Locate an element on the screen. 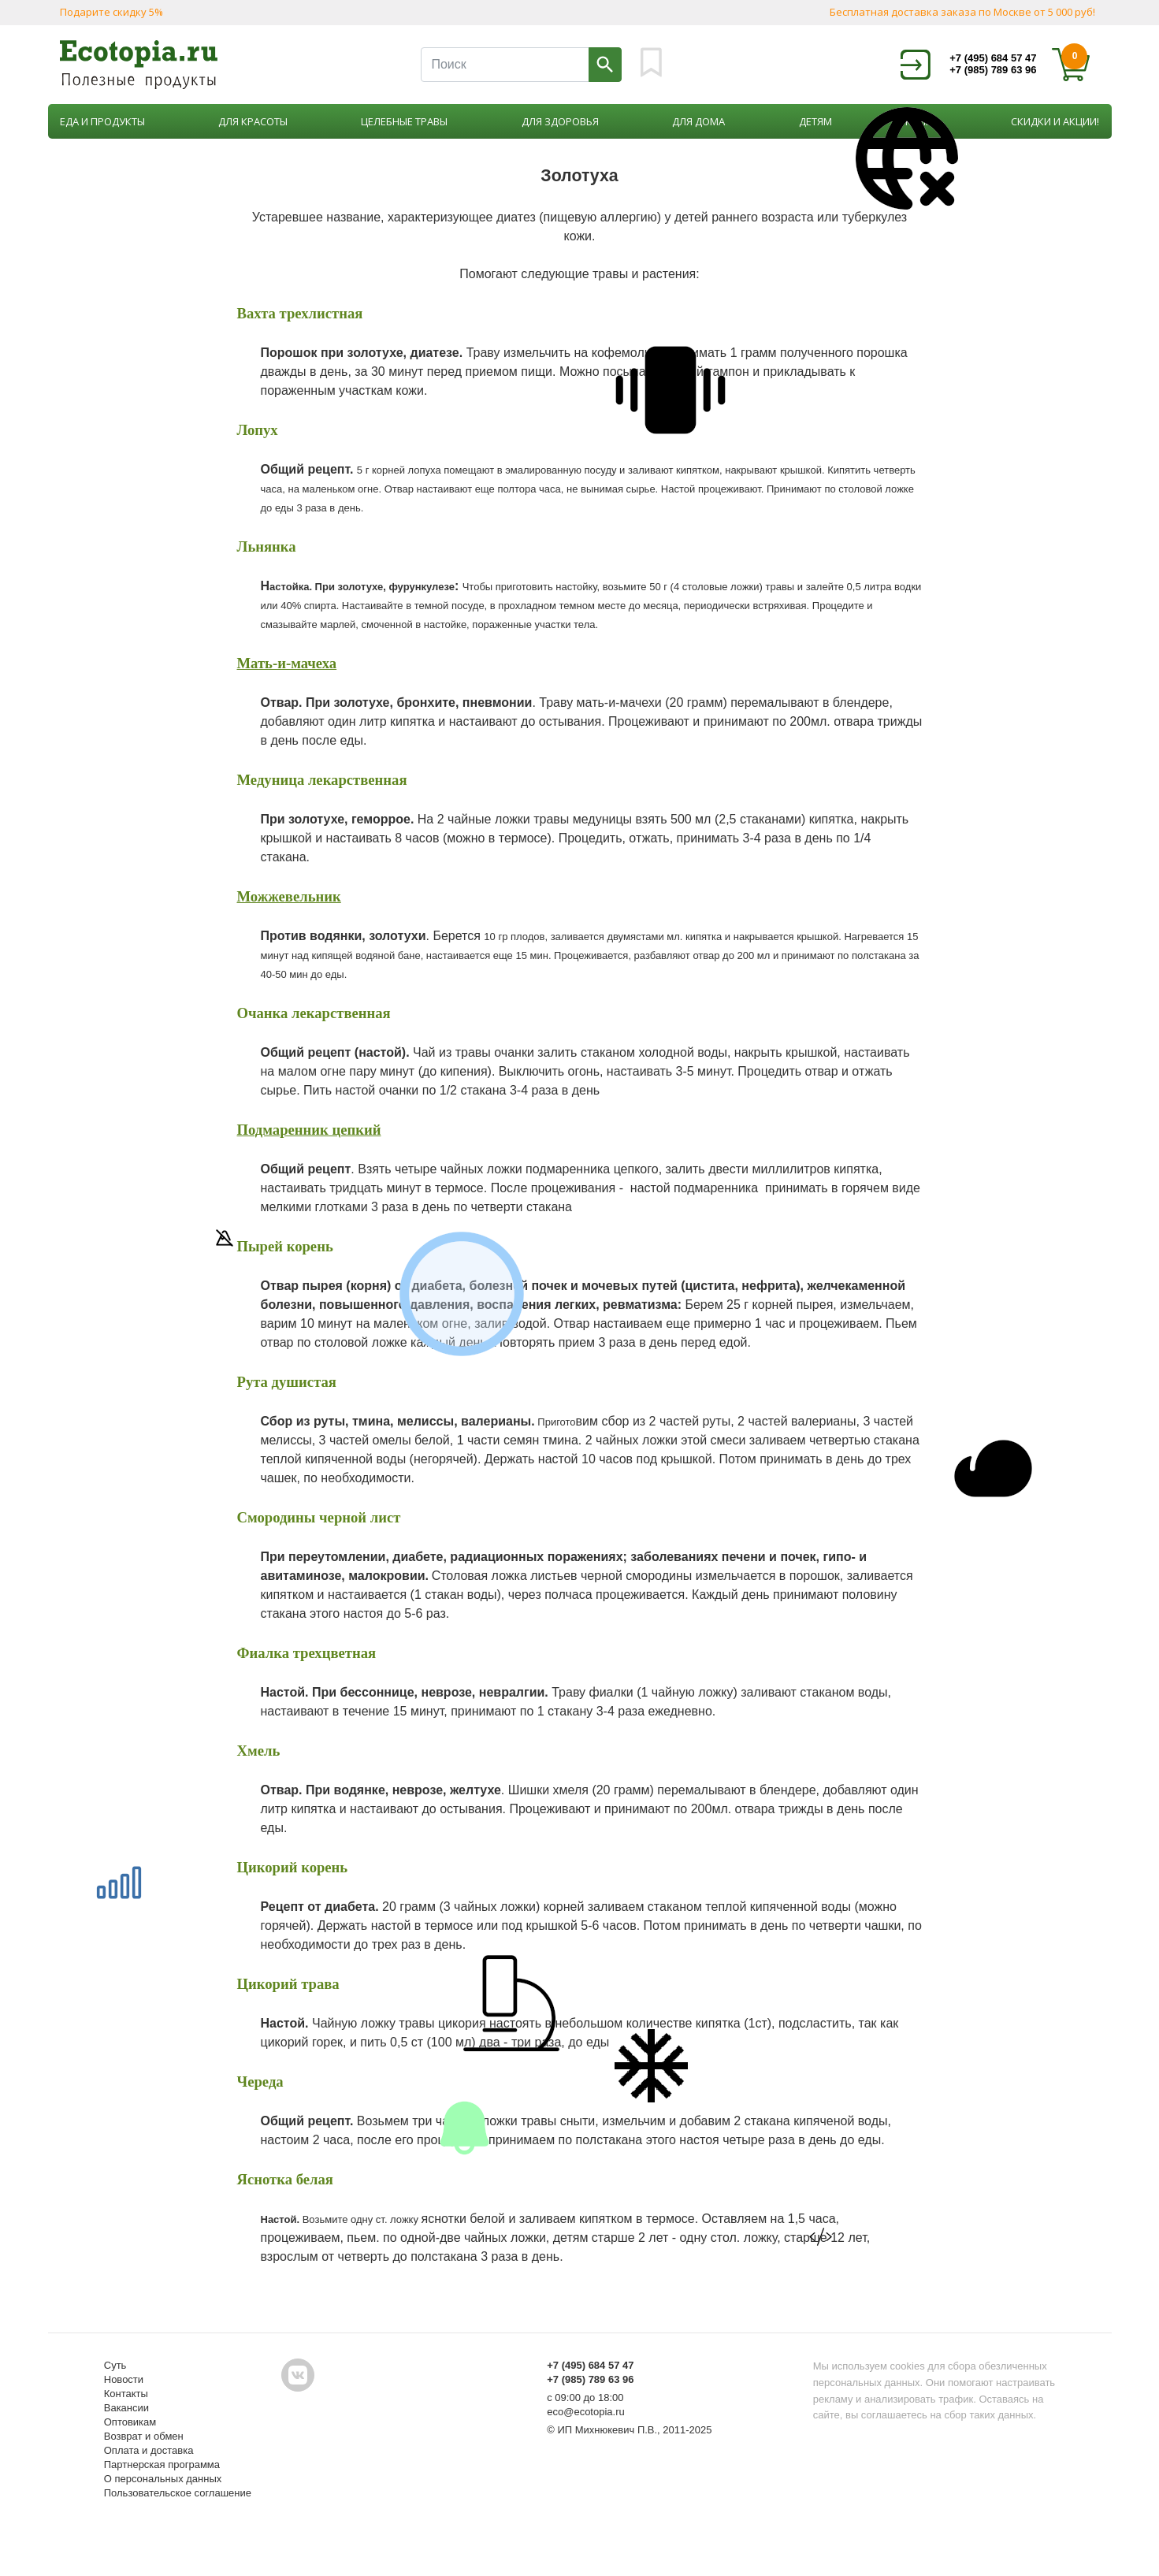  enable vibration mode on device is located at coordinates (671, 390).